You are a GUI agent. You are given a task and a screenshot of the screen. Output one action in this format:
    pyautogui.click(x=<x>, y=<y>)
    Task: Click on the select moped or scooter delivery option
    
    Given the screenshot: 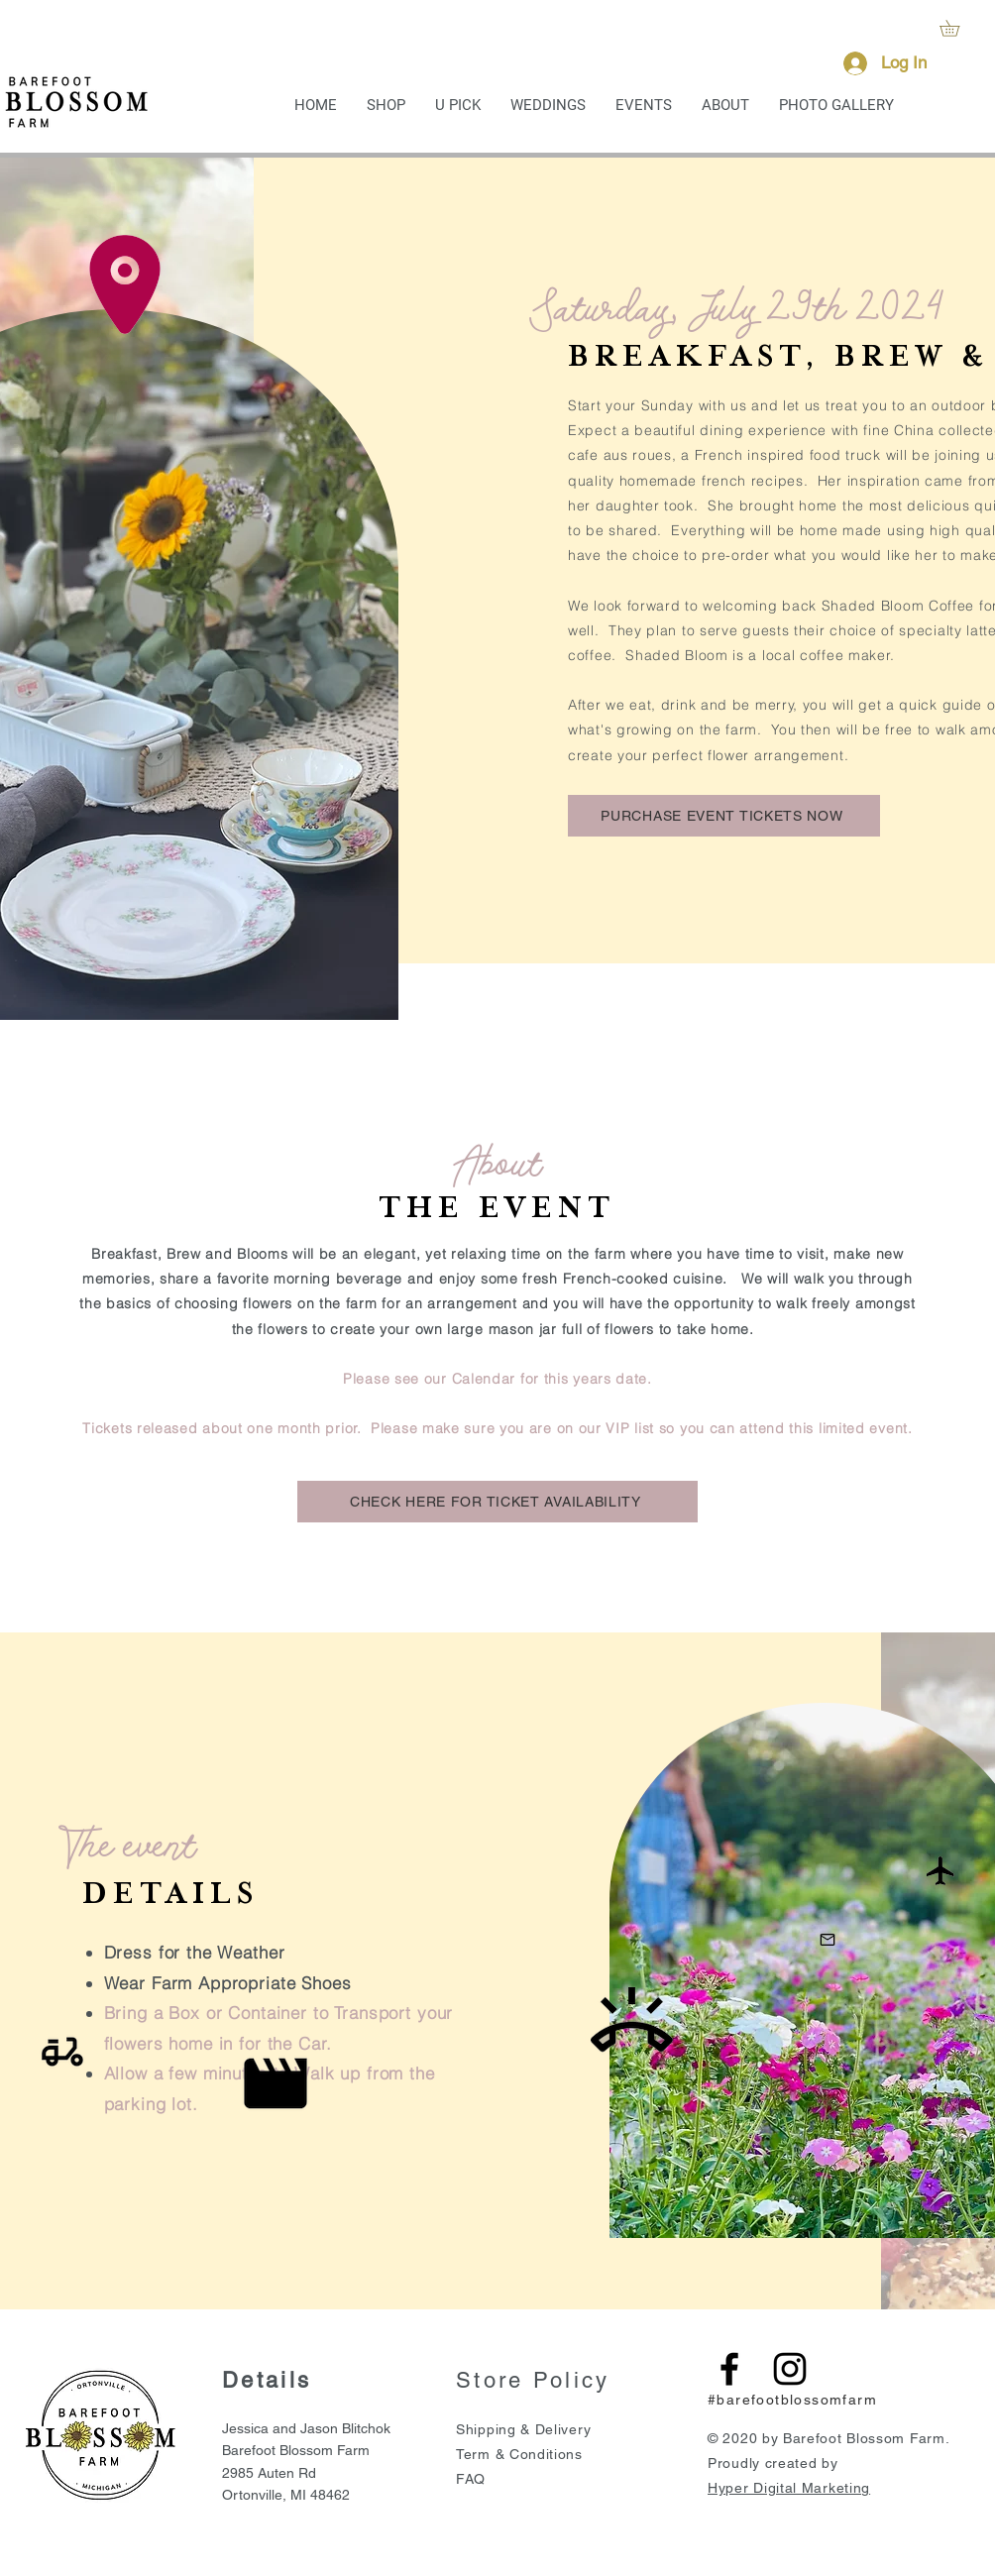 What is the action you would take?
    pyautogui.click(x=62, y=2052)
    